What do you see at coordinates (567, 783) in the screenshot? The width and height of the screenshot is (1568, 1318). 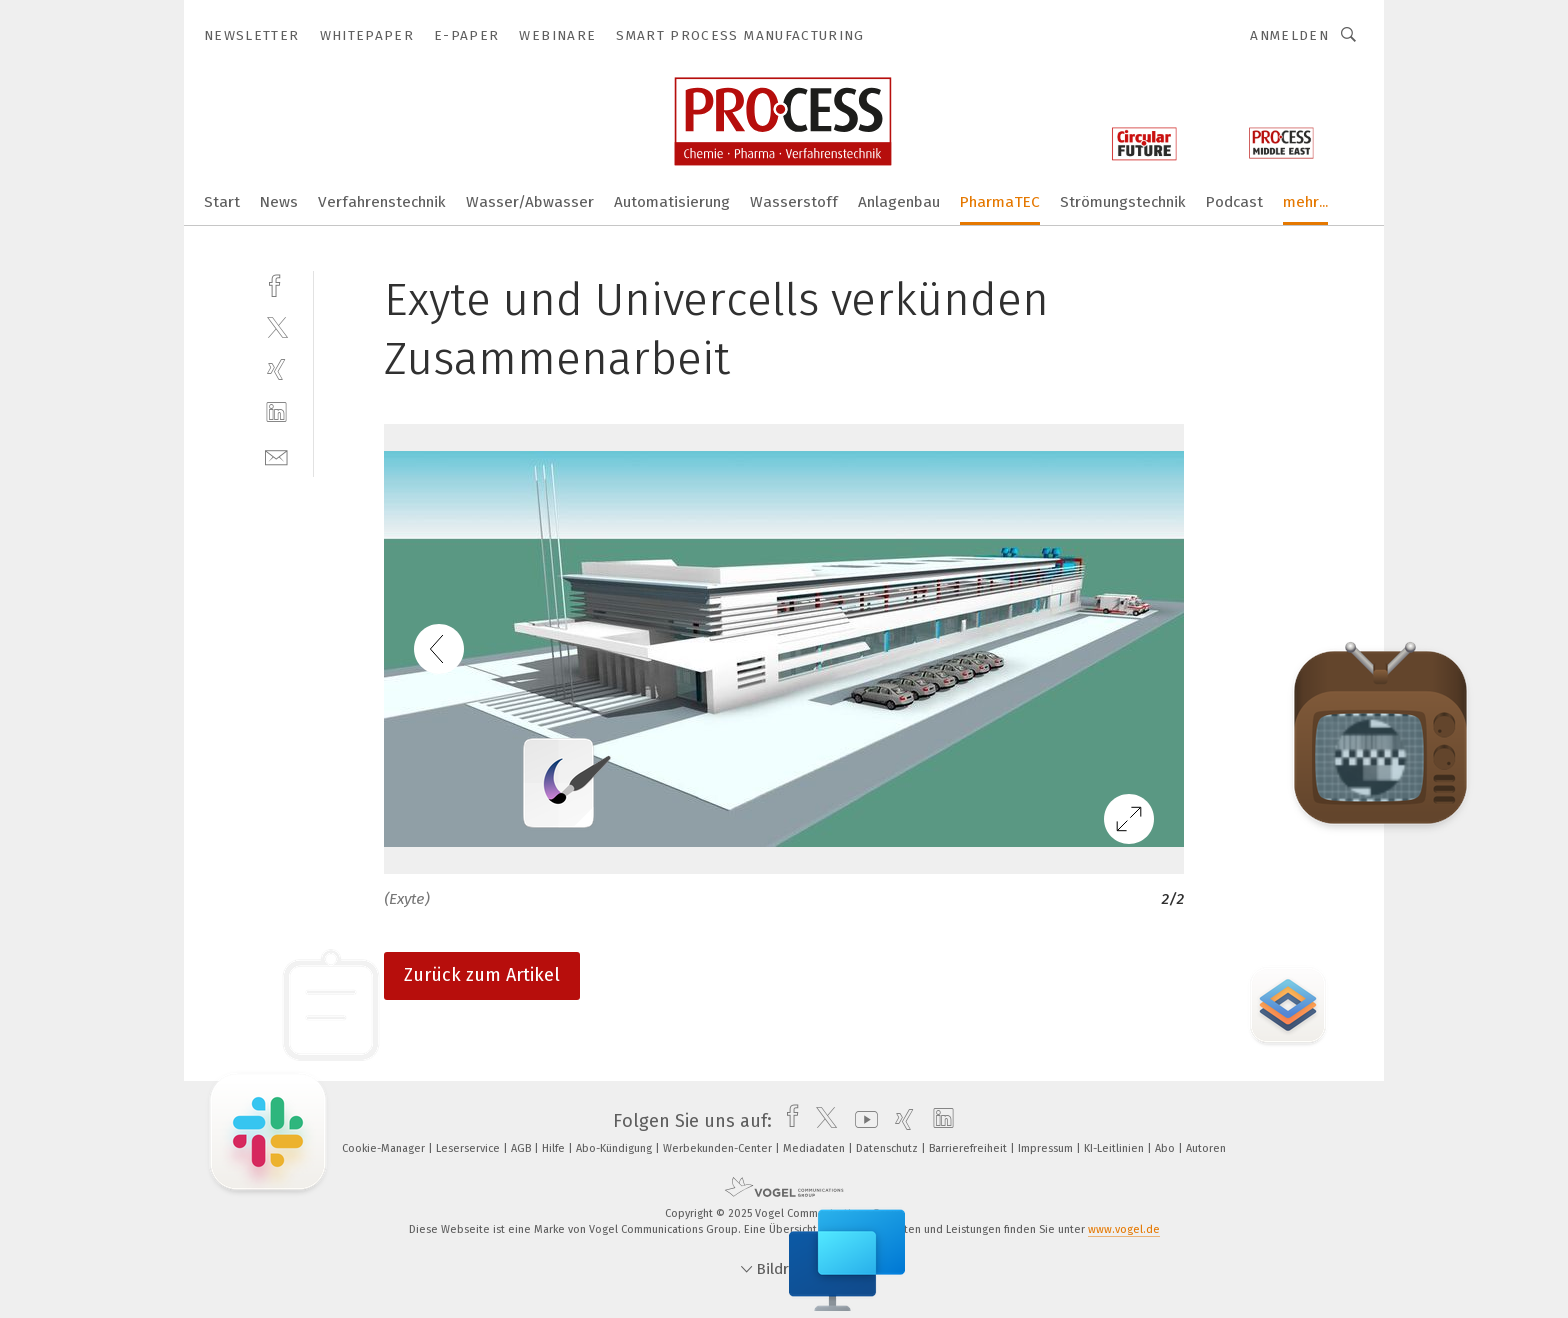 I see `create a new application or software project` at bounding box center [567, 783].